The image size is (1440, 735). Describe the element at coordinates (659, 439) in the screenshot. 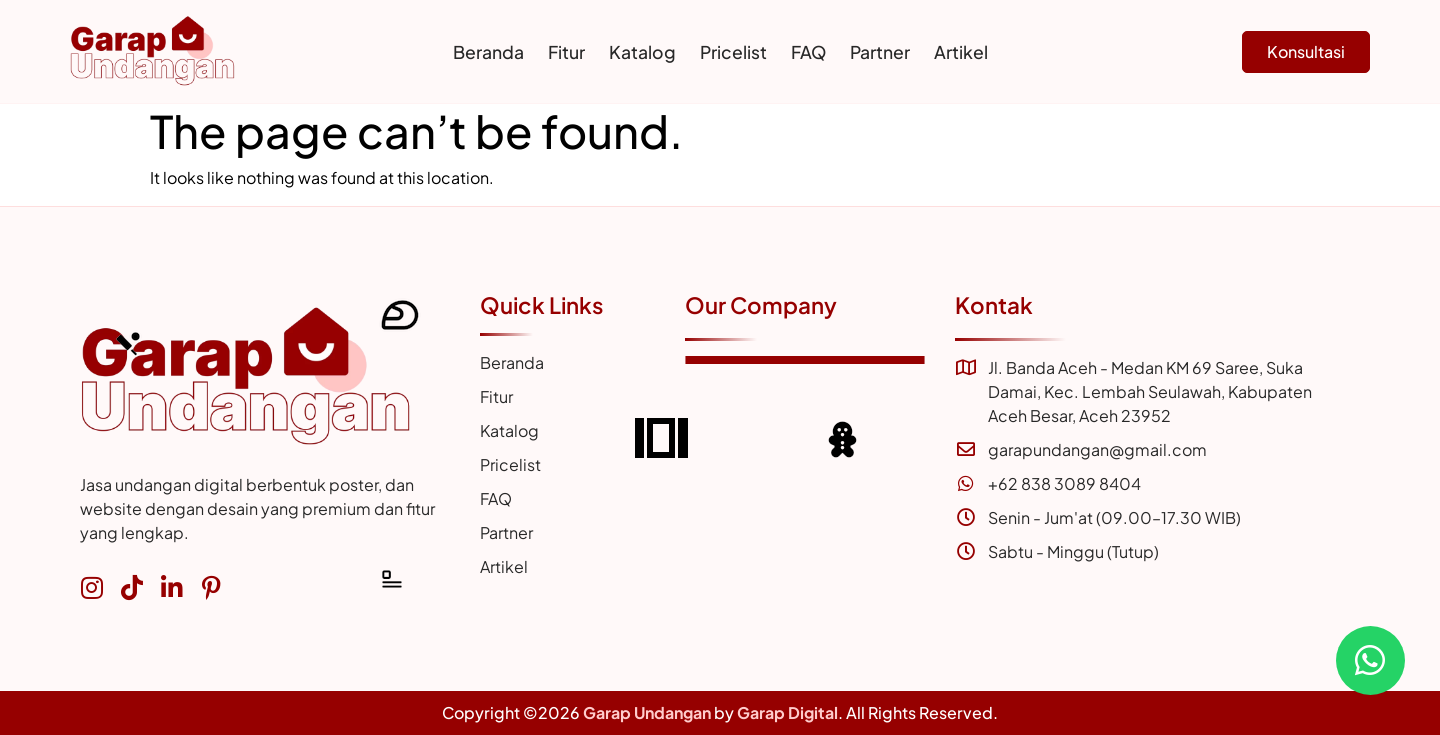

I see `switch to column or array view layout` at that location.